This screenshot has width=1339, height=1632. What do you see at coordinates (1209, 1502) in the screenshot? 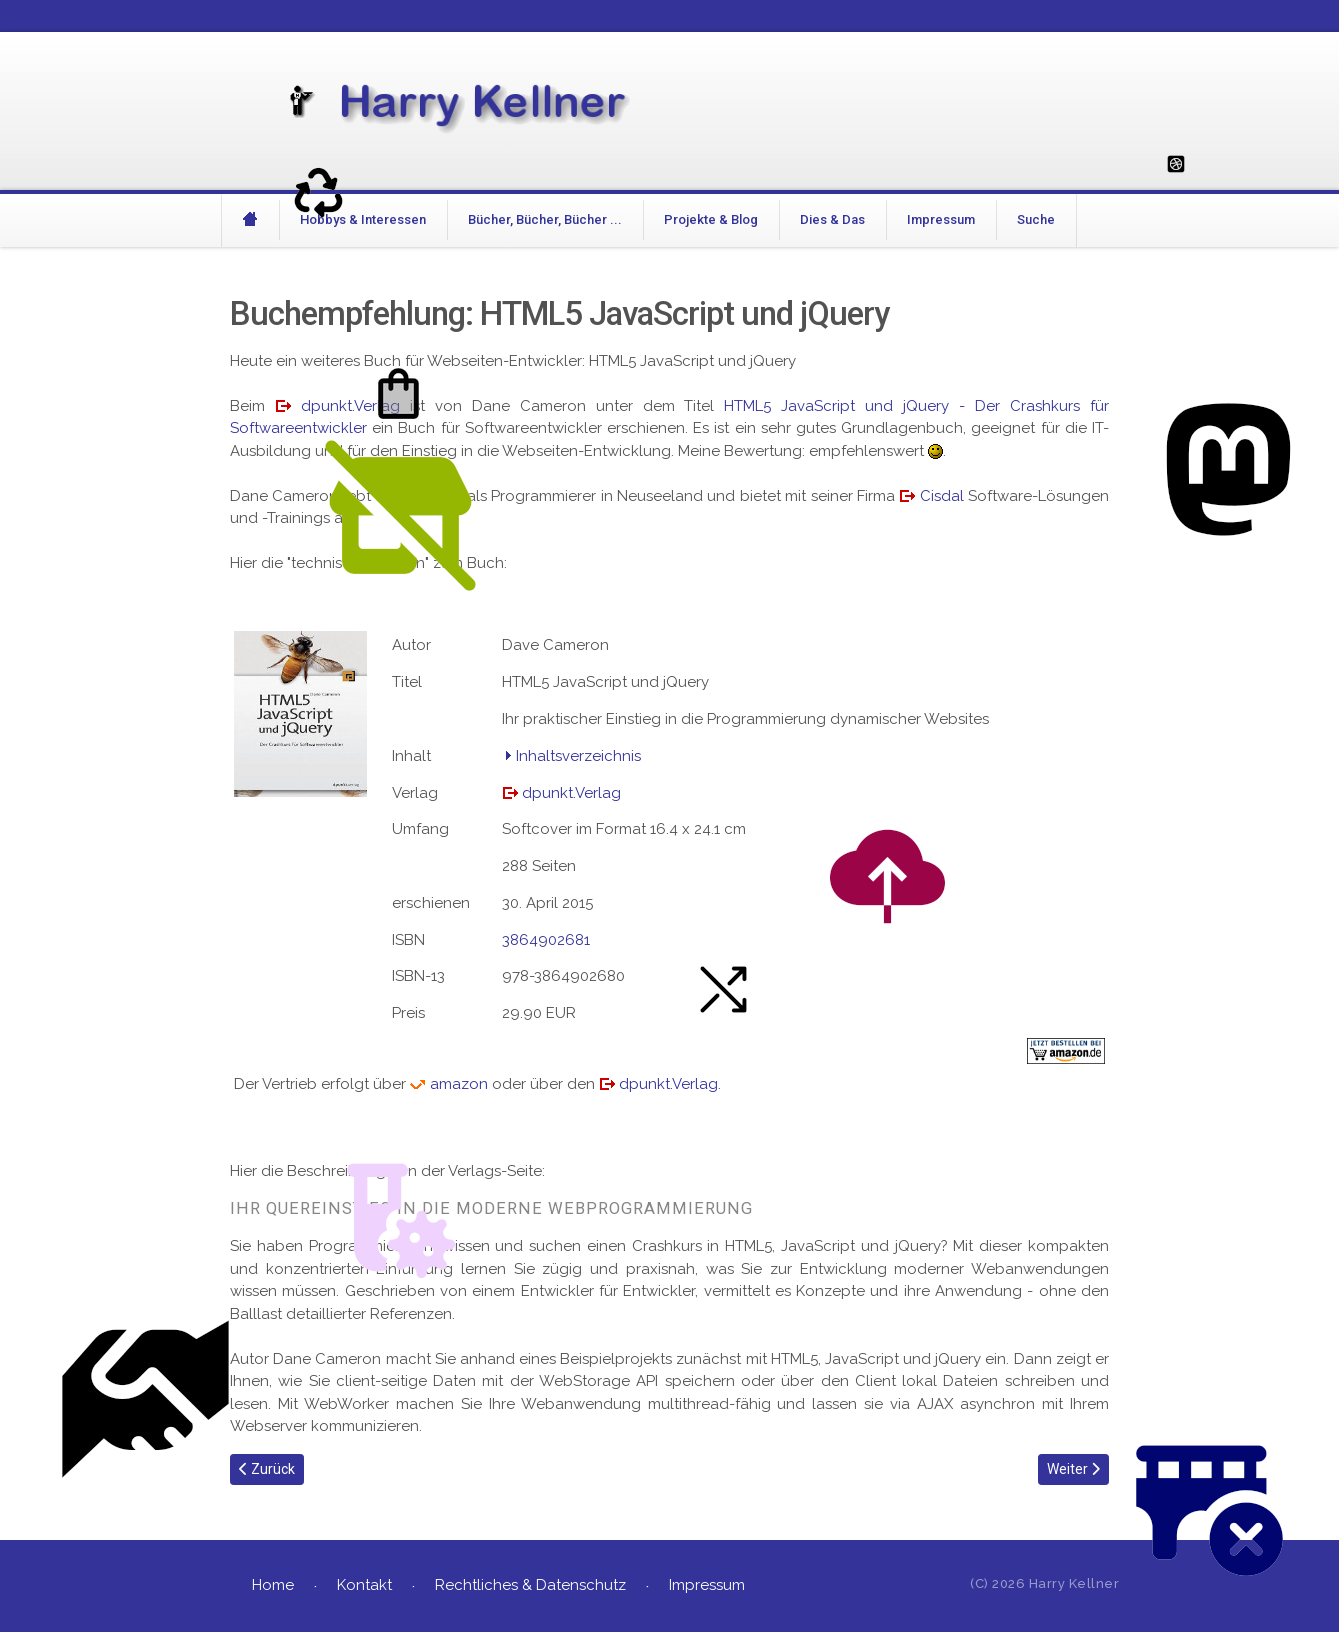
I see `indicates a bridge or crossing is closed or unavailable` at bounding box center [1209, 1502].